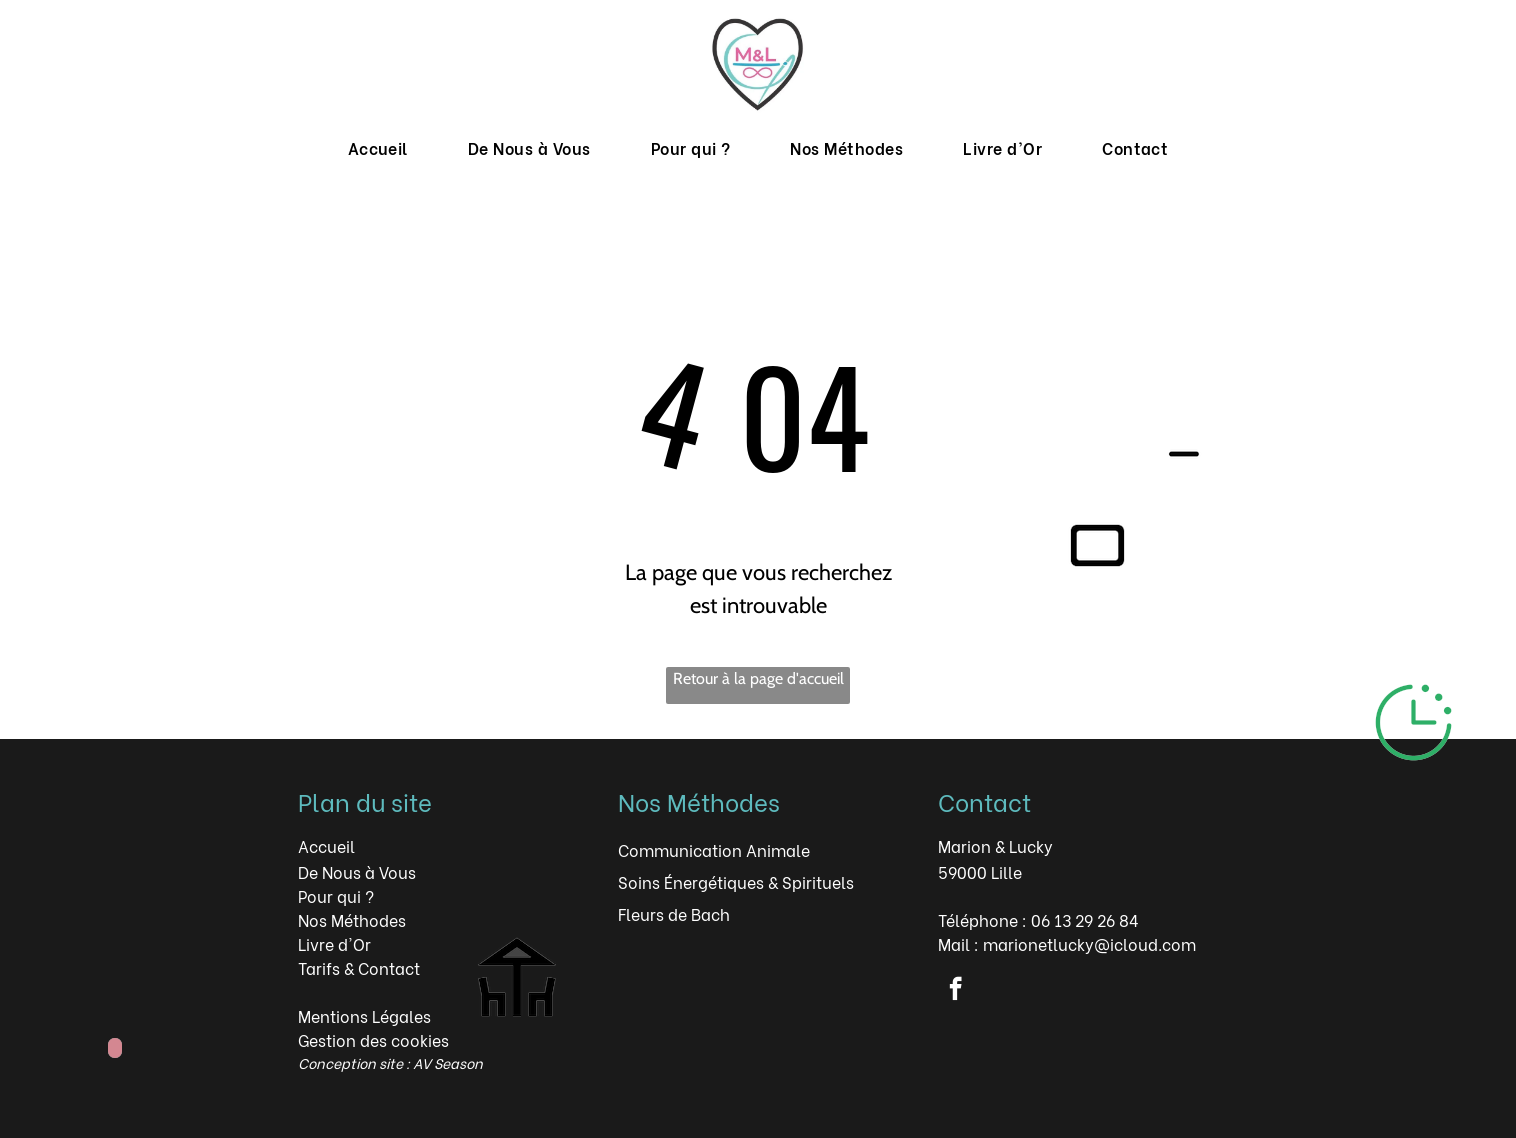  I want to click on minimize the current window, so click(1184, 434).